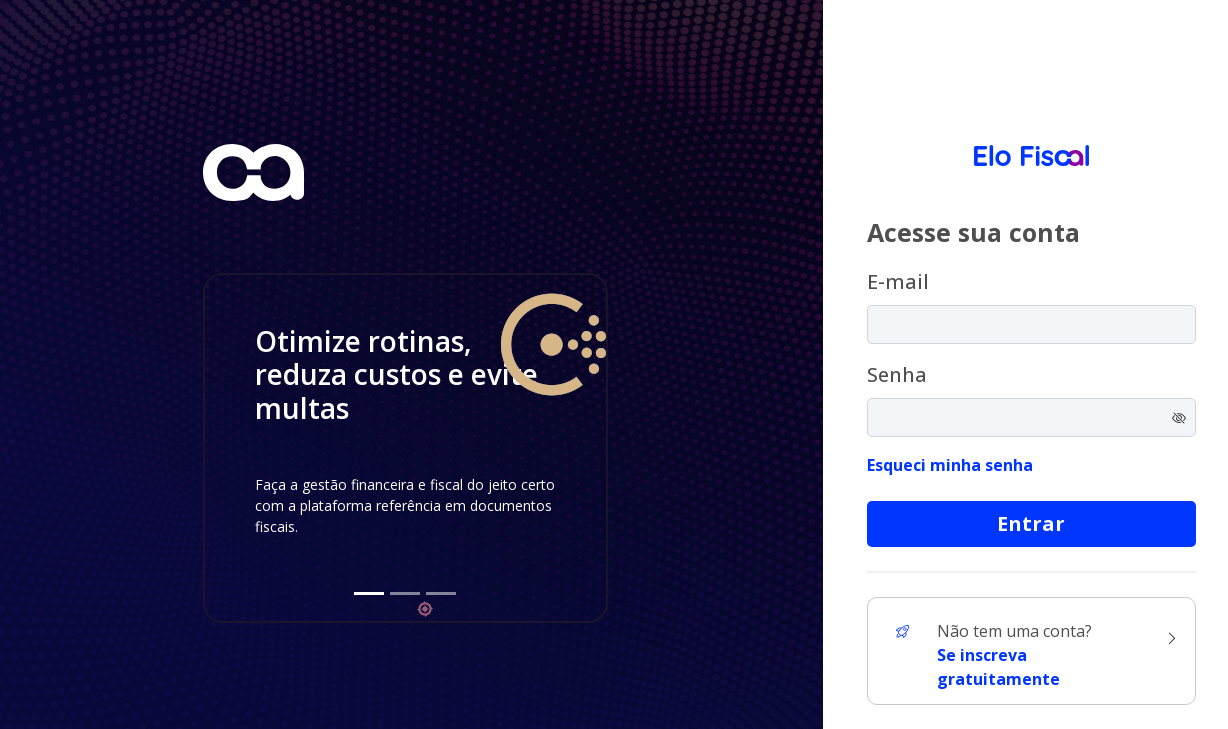 Image resolution: width=1228 pixels, height=729 pixels. I want to click on open OSGeo geospatial tools or resources, so click(425, 609).